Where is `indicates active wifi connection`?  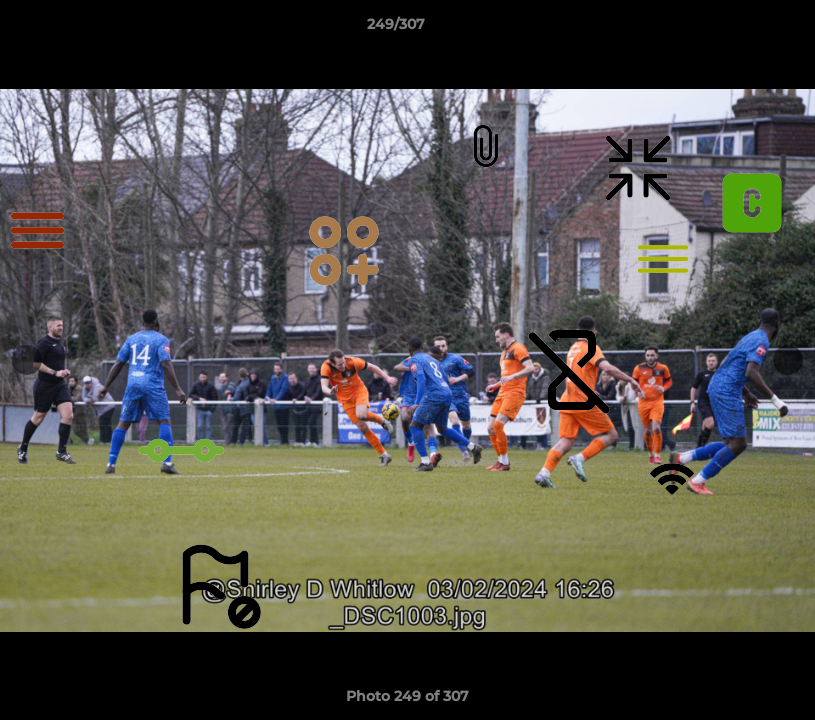 indicates active wifi connection is located at coordinates (672, 479).